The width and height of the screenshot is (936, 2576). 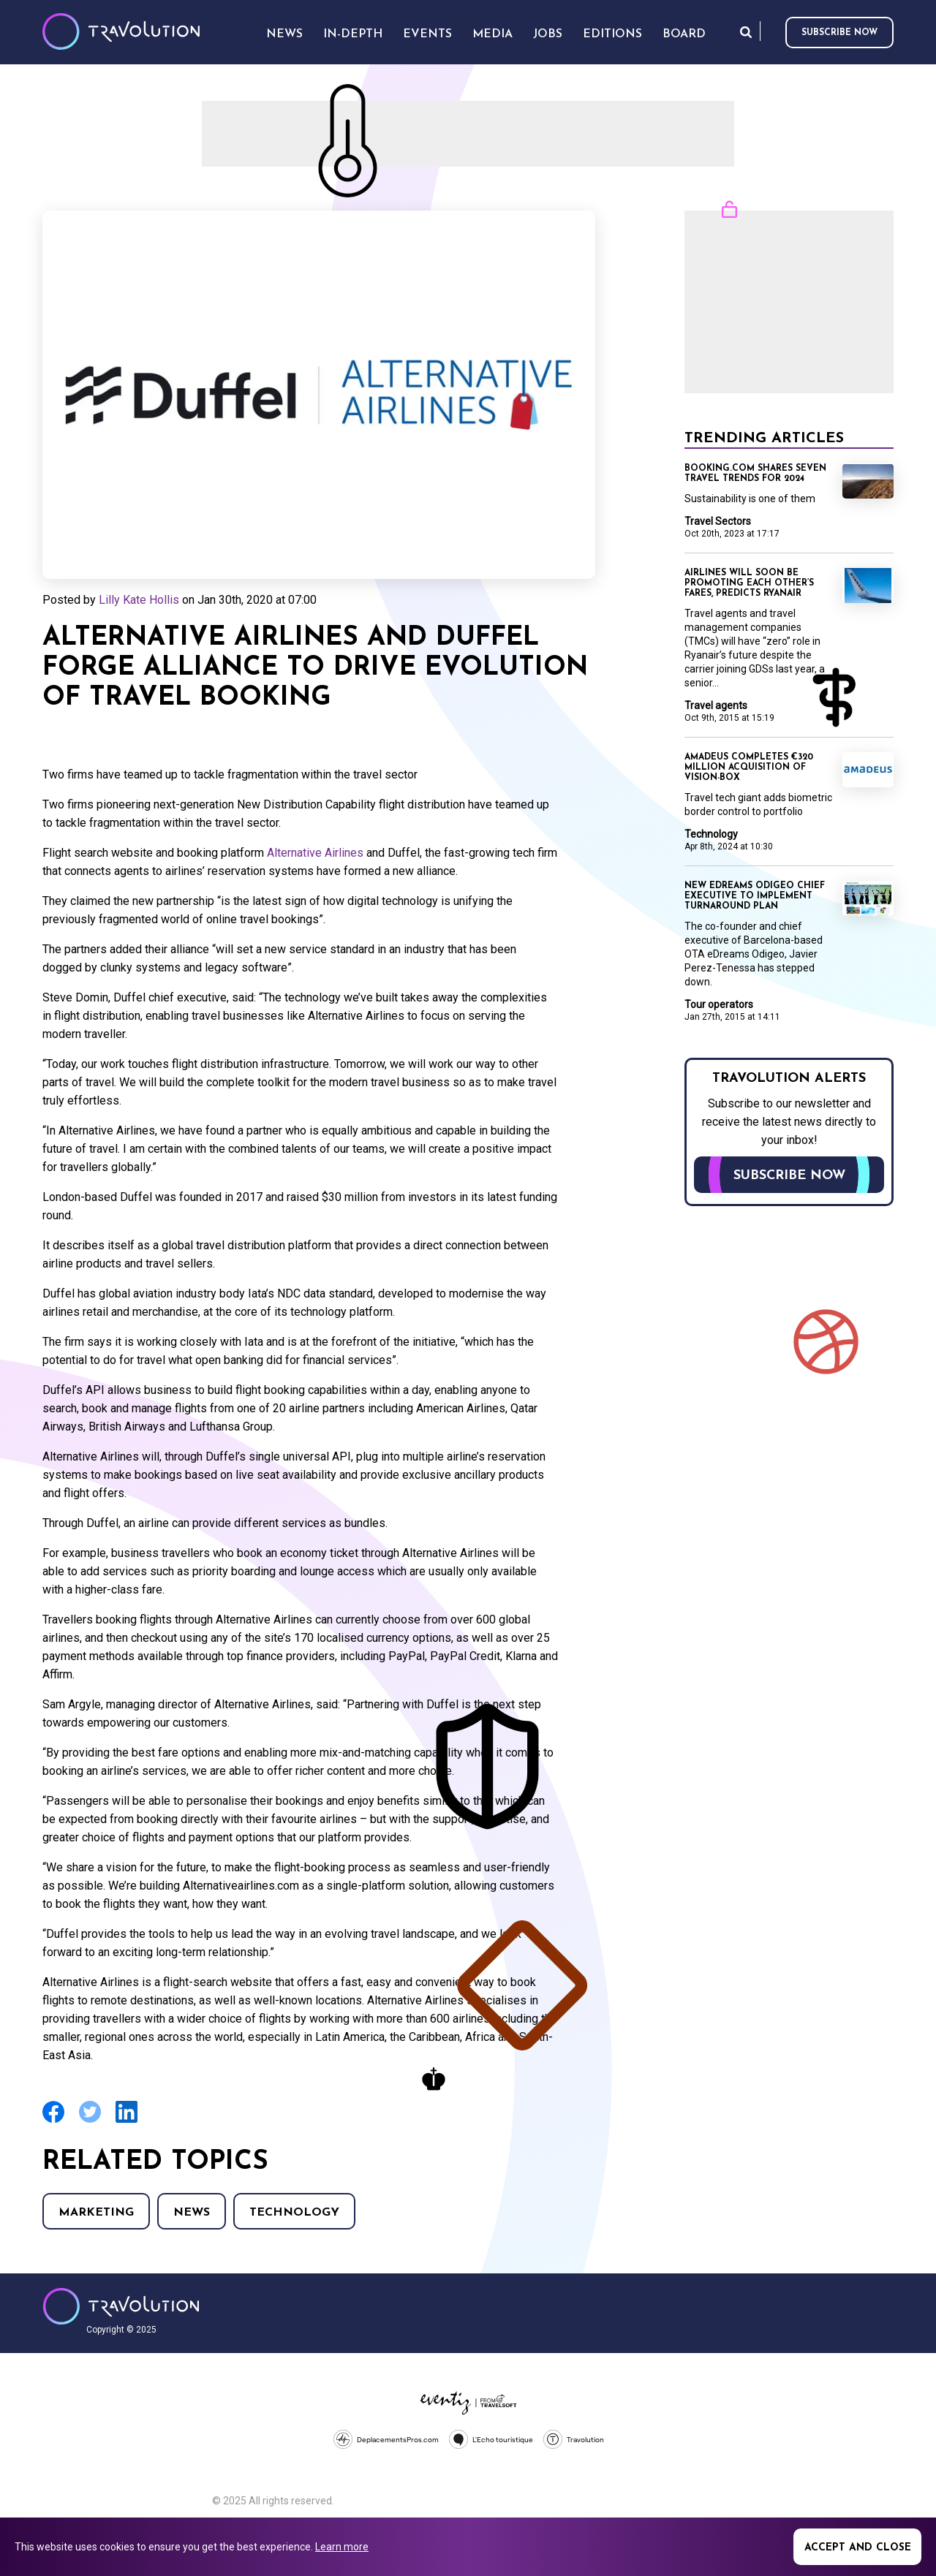 I want to click on partial security or protection enabled, so click(x=487, y=1766).